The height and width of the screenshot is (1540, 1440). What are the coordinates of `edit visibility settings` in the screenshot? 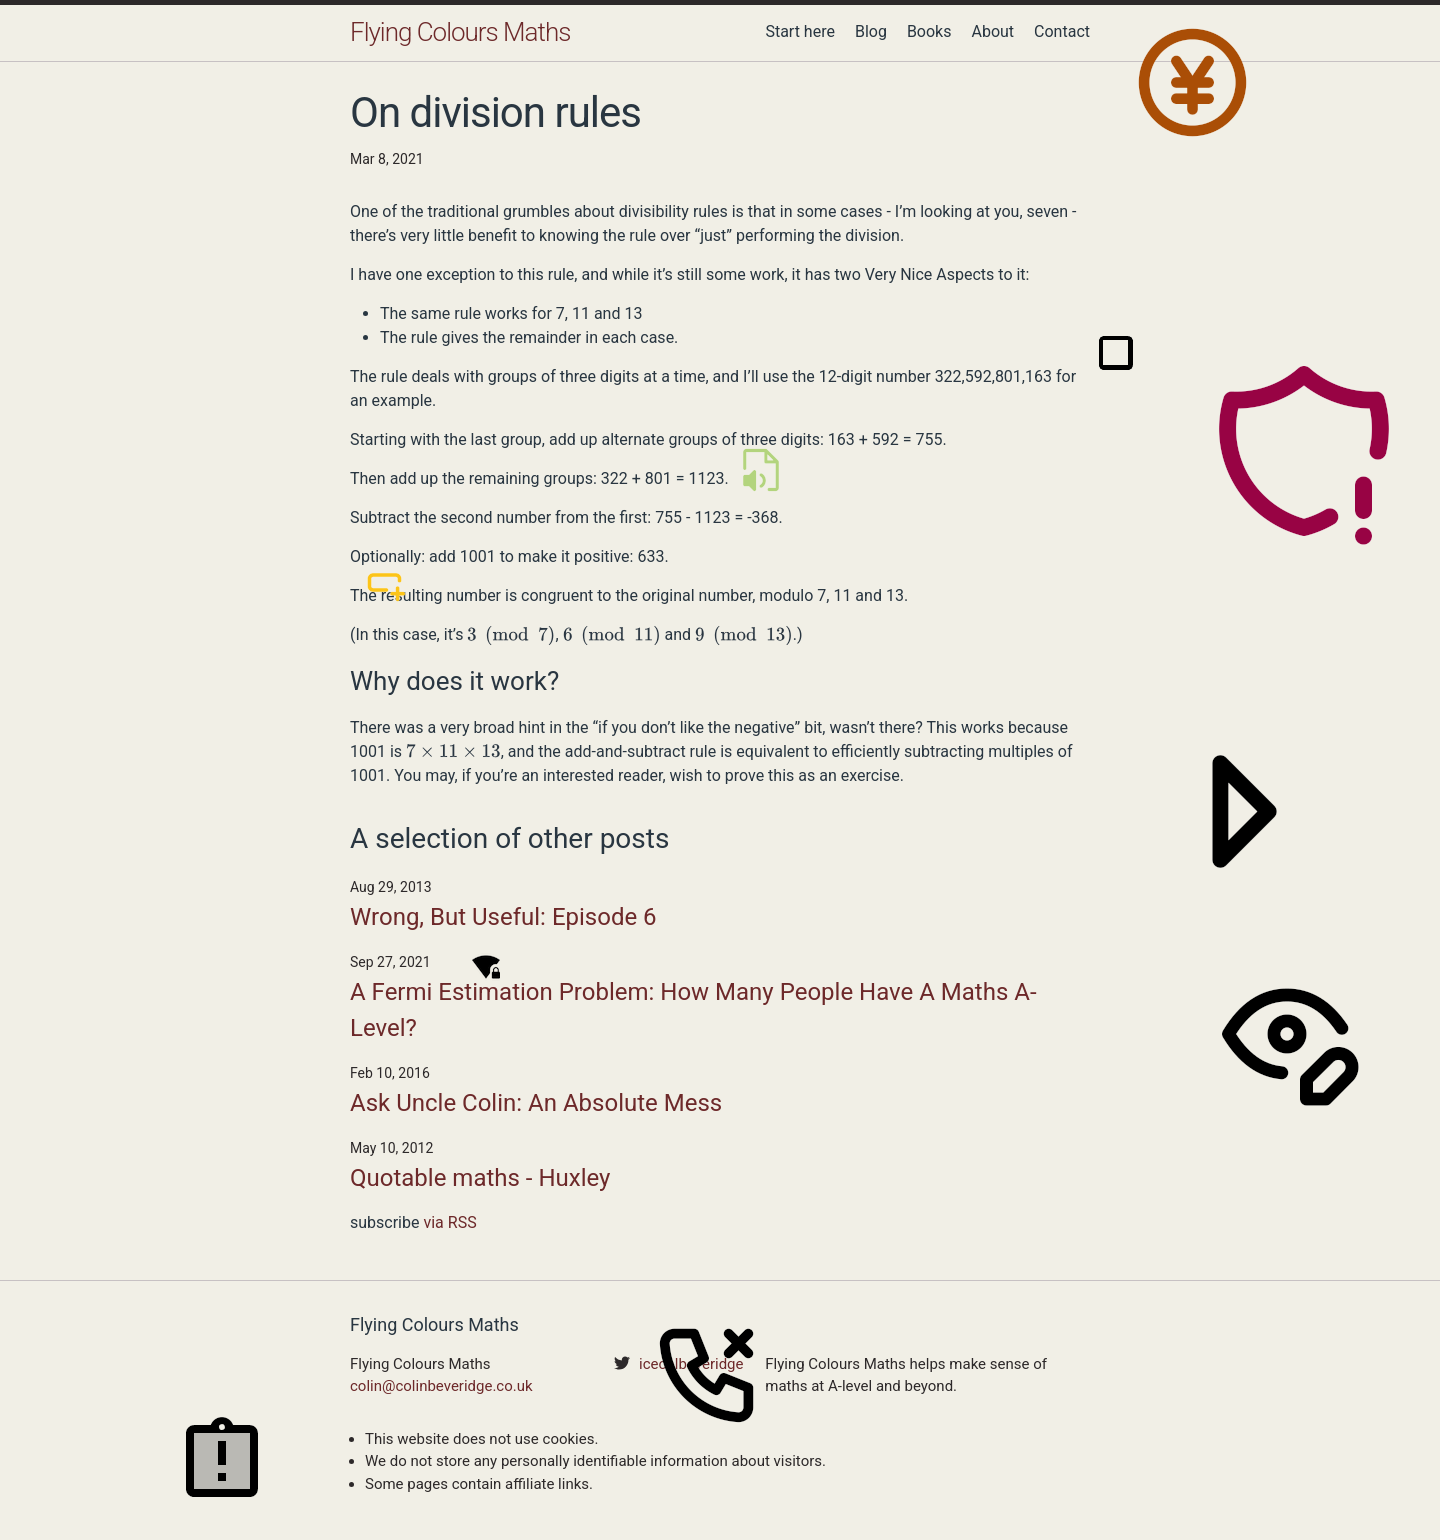 It's located at (1287, 1034).